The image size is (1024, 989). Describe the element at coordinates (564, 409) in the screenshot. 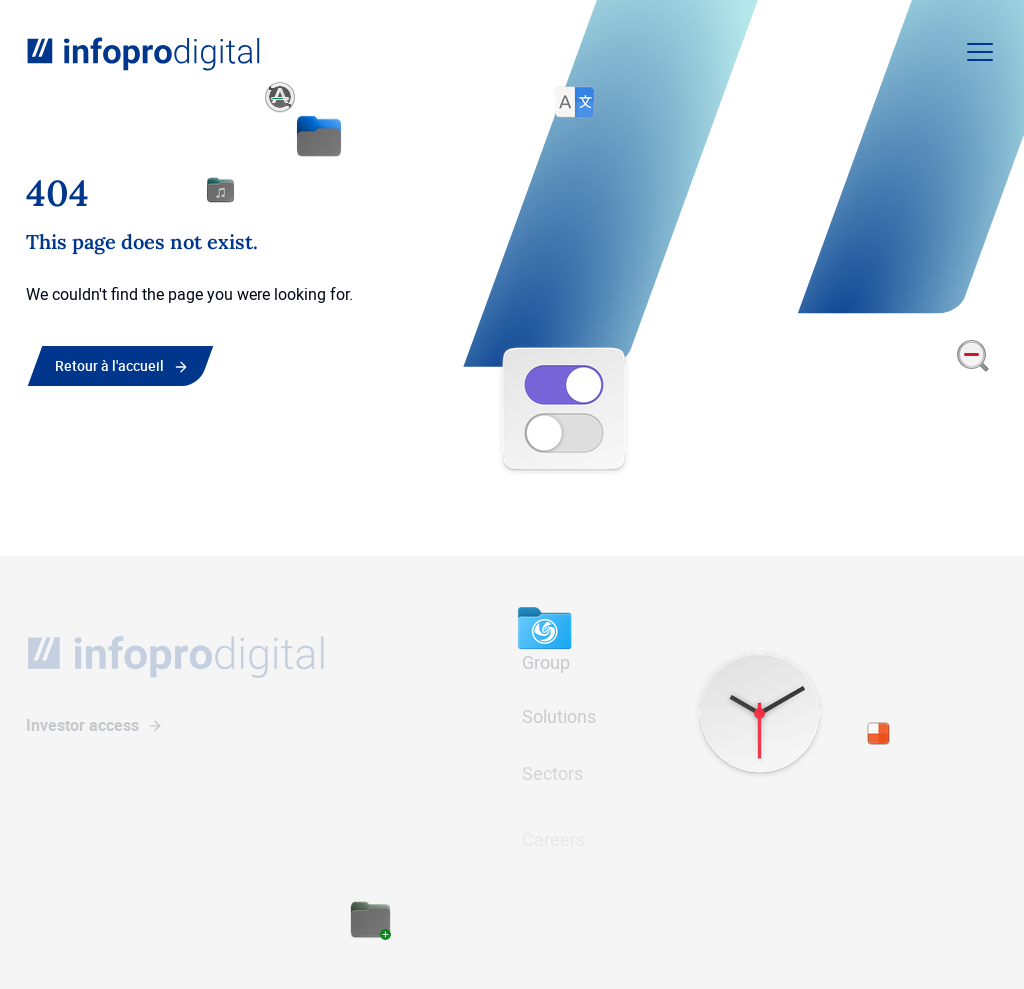

I see `open gnome tweaks application` at that location.